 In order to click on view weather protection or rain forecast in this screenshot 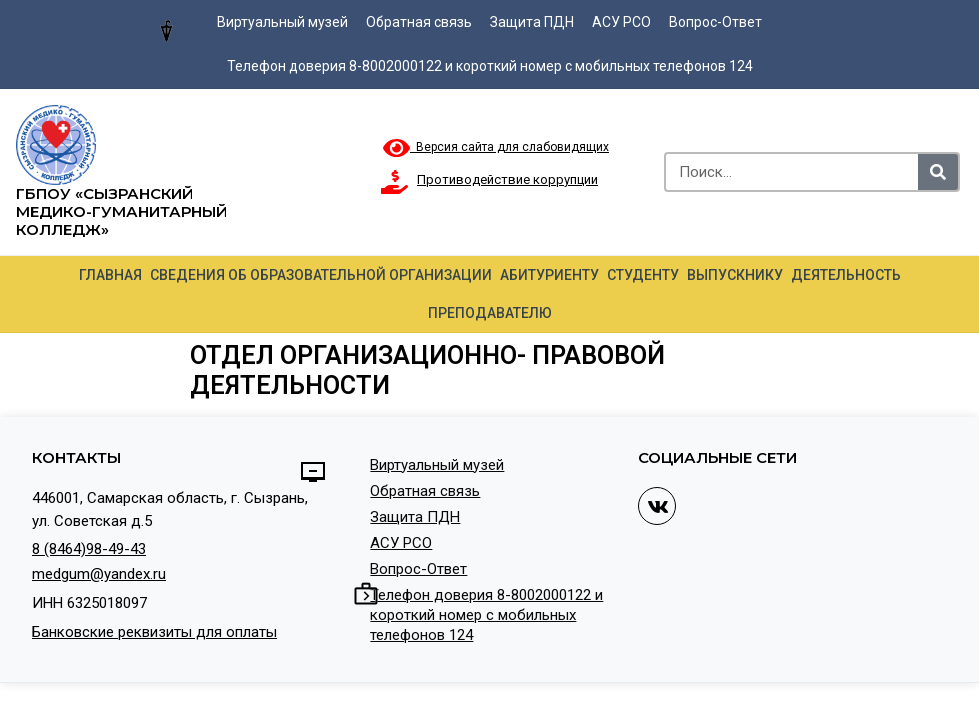, I will do `click(166, 31)`.